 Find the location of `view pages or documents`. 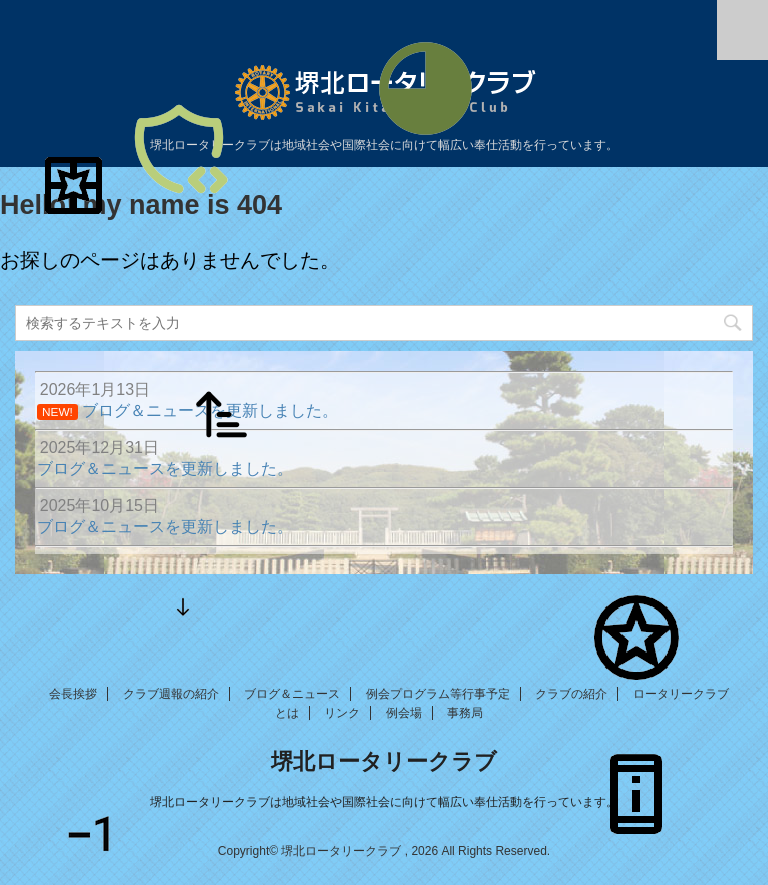

view pages or documents is located at coordinates (73, 185).